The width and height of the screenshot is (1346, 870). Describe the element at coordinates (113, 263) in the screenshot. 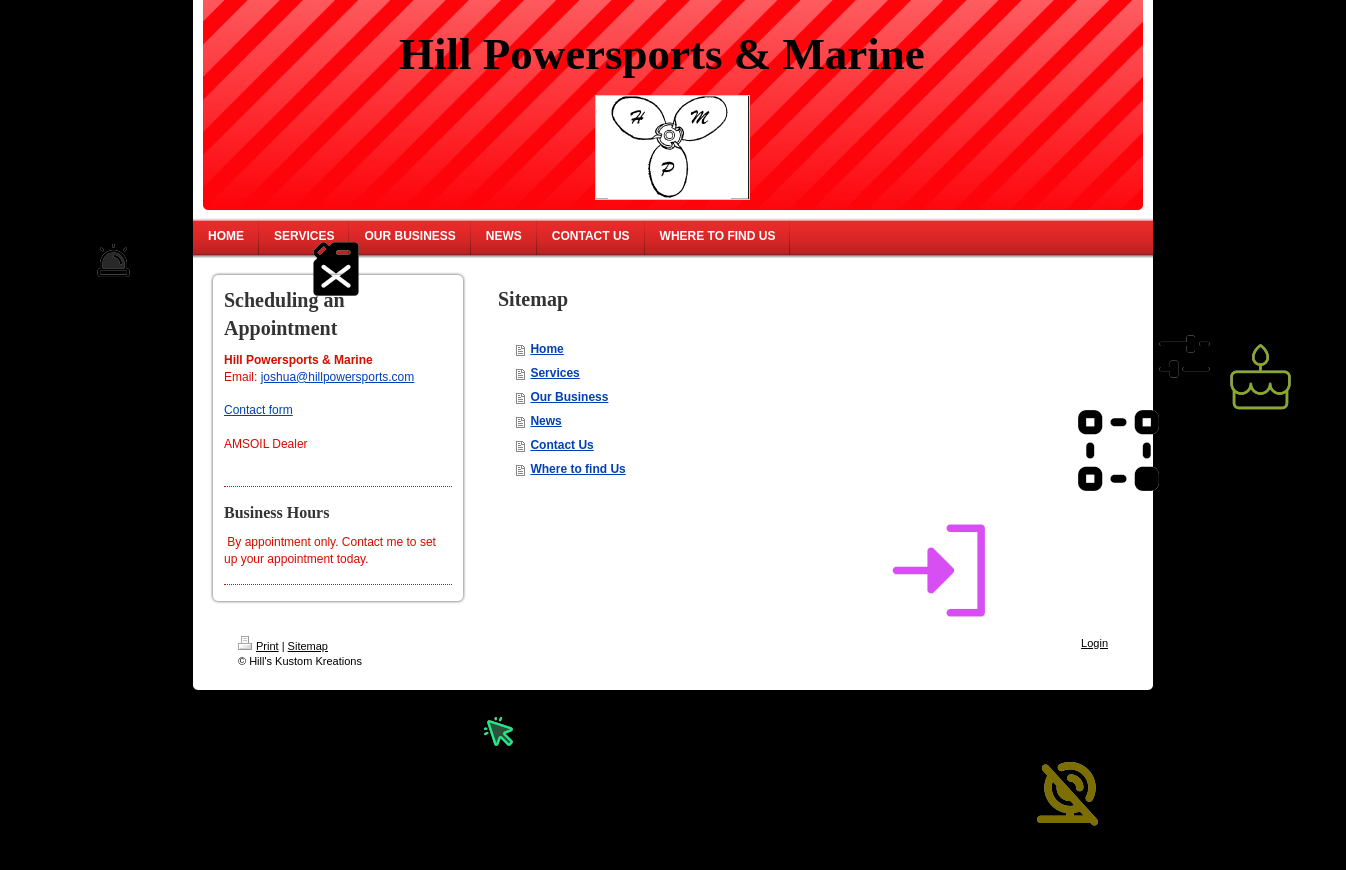

I see `indicates an active alert or emergency notification` at that location.